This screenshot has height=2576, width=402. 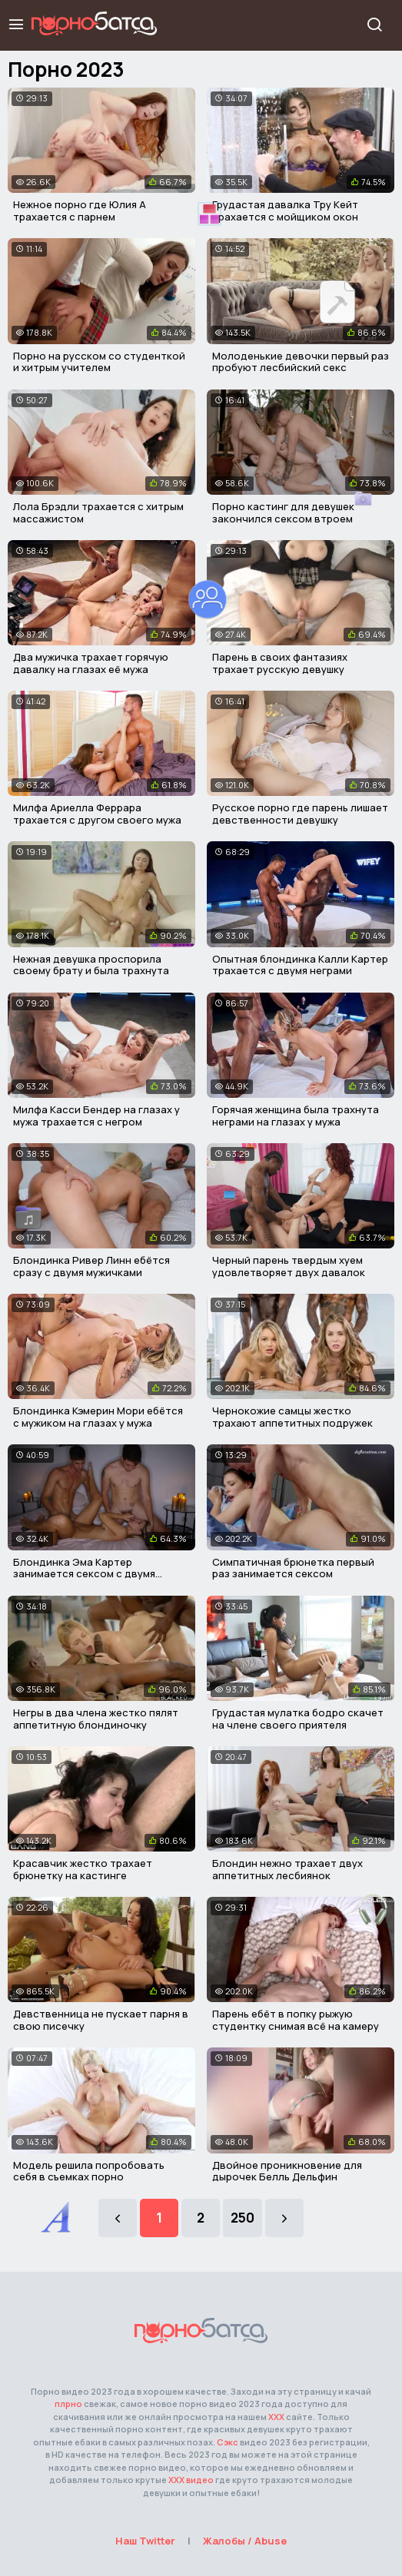 What do you see at coordinates (373, 1909) in the screenshot?
I see `bluetooth headphones connected successfully` at bounding box center [373, 1909].